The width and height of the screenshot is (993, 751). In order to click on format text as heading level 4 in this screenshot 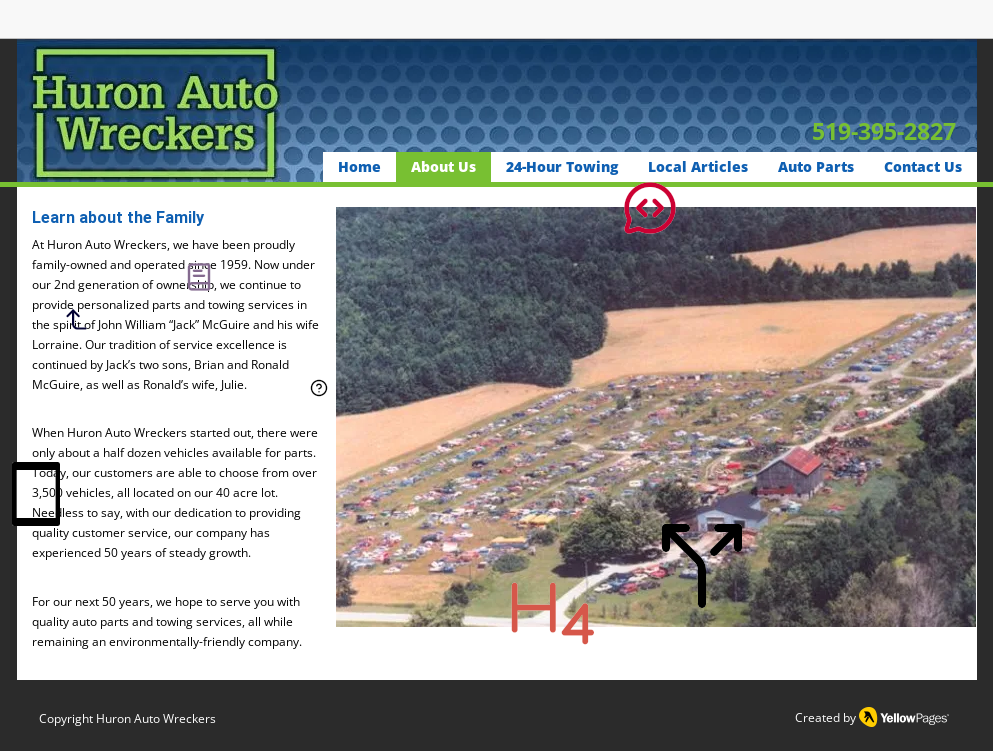, I will do `click(547, 612)`.